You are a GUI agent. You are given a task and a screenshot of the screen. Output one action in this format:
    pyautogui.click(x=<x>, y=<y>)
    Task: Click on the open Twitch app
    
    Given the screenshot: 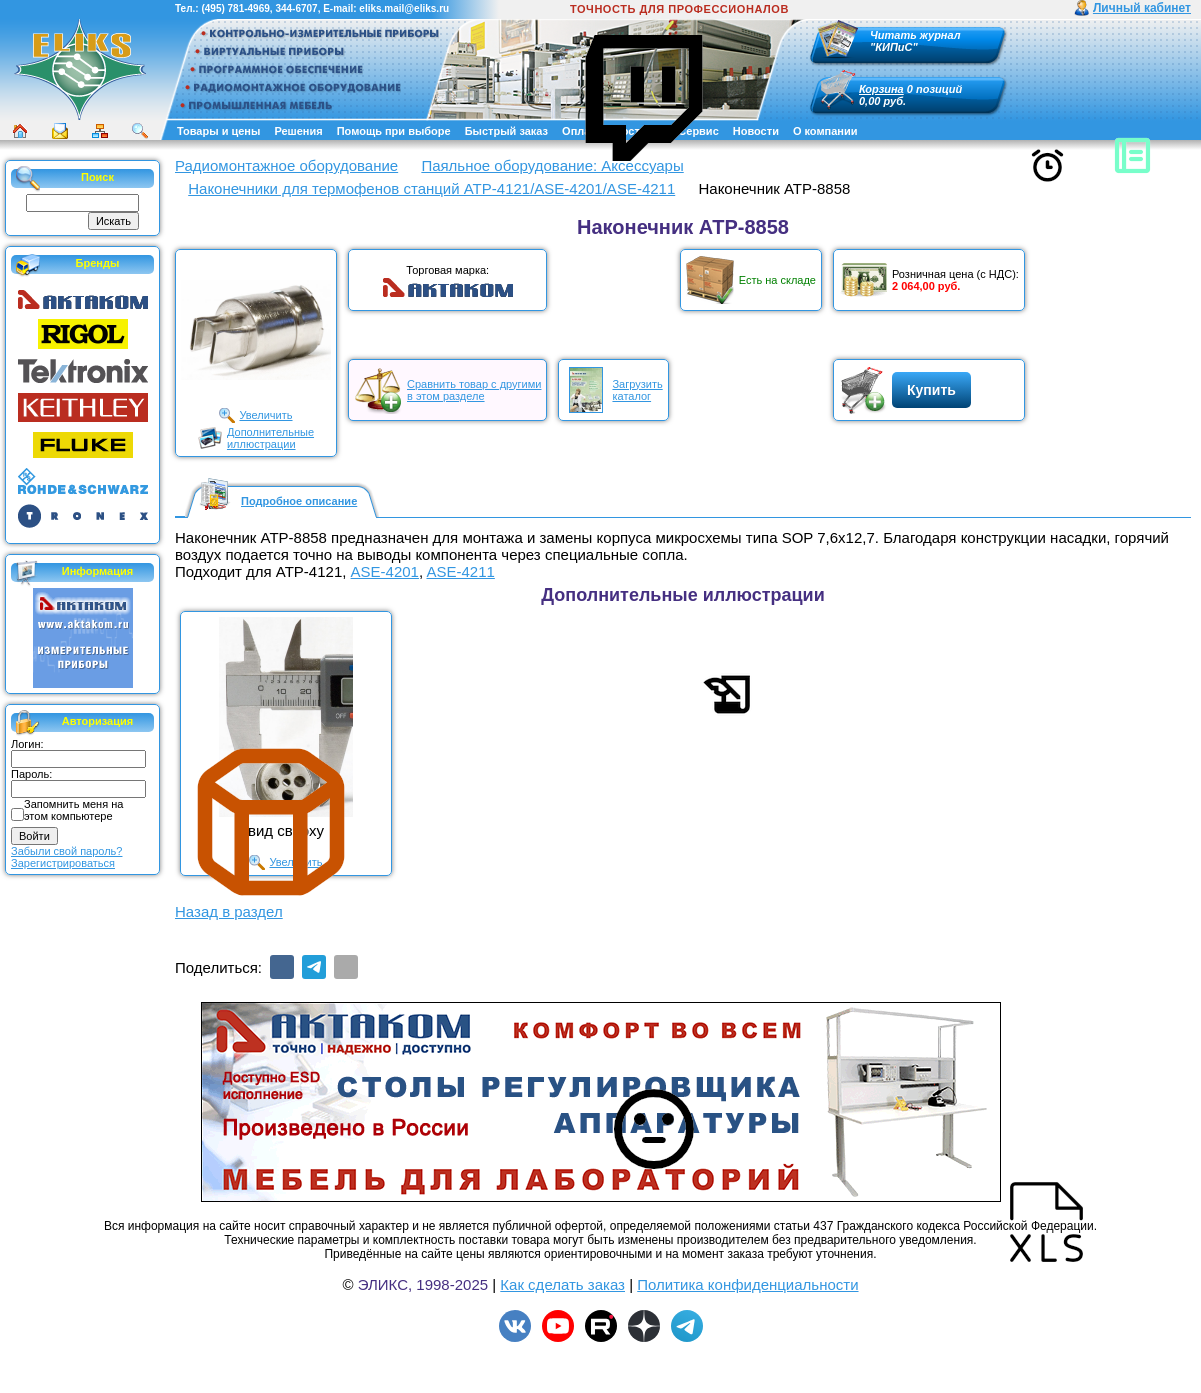 What is the action you would take?
    pyautogui.click(x=644, y=98)
    